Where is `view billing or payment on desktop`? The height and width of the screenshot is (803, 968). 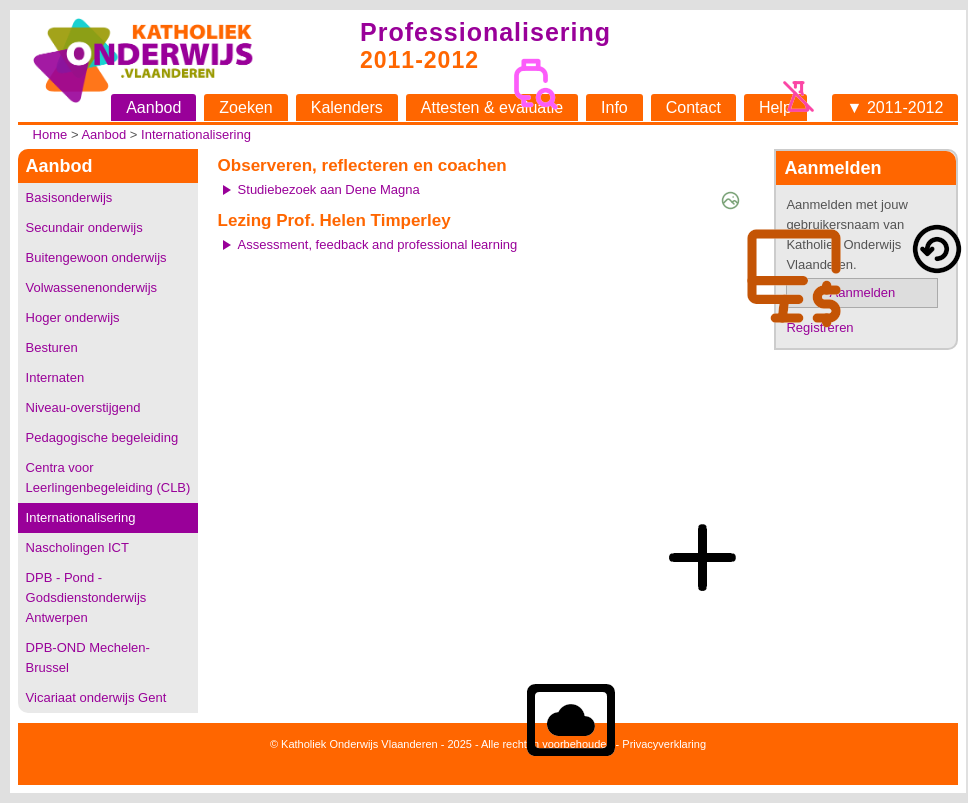
view billing or payment on desktop is located at coordinates (794, 276).